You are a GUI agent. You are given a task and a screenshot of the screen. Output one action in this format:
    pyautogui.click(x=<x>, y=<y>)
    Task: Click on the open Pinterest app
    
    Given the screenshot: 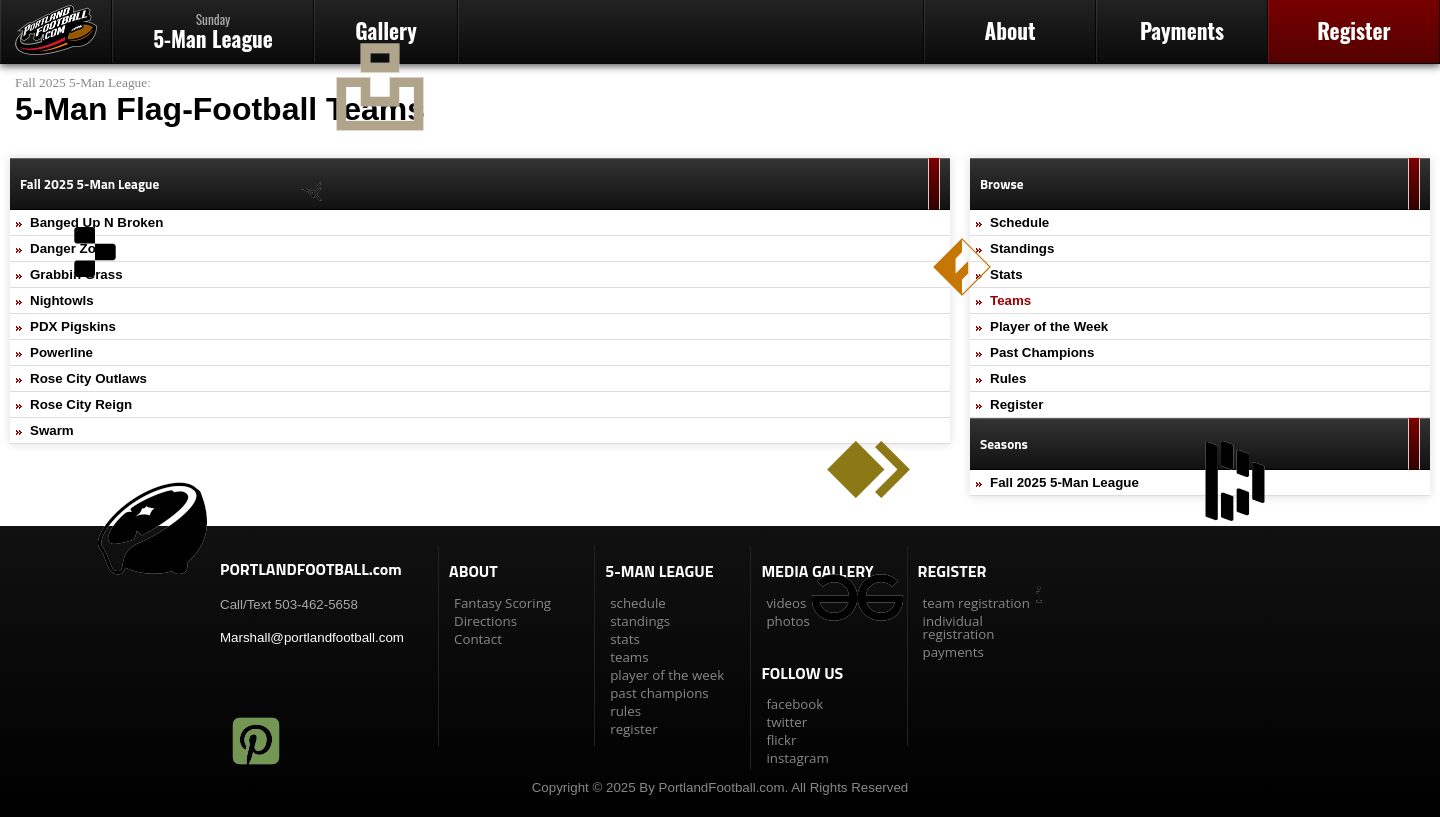 What is the action you would take?
    pyautogui.click(x=256, y=741)
    